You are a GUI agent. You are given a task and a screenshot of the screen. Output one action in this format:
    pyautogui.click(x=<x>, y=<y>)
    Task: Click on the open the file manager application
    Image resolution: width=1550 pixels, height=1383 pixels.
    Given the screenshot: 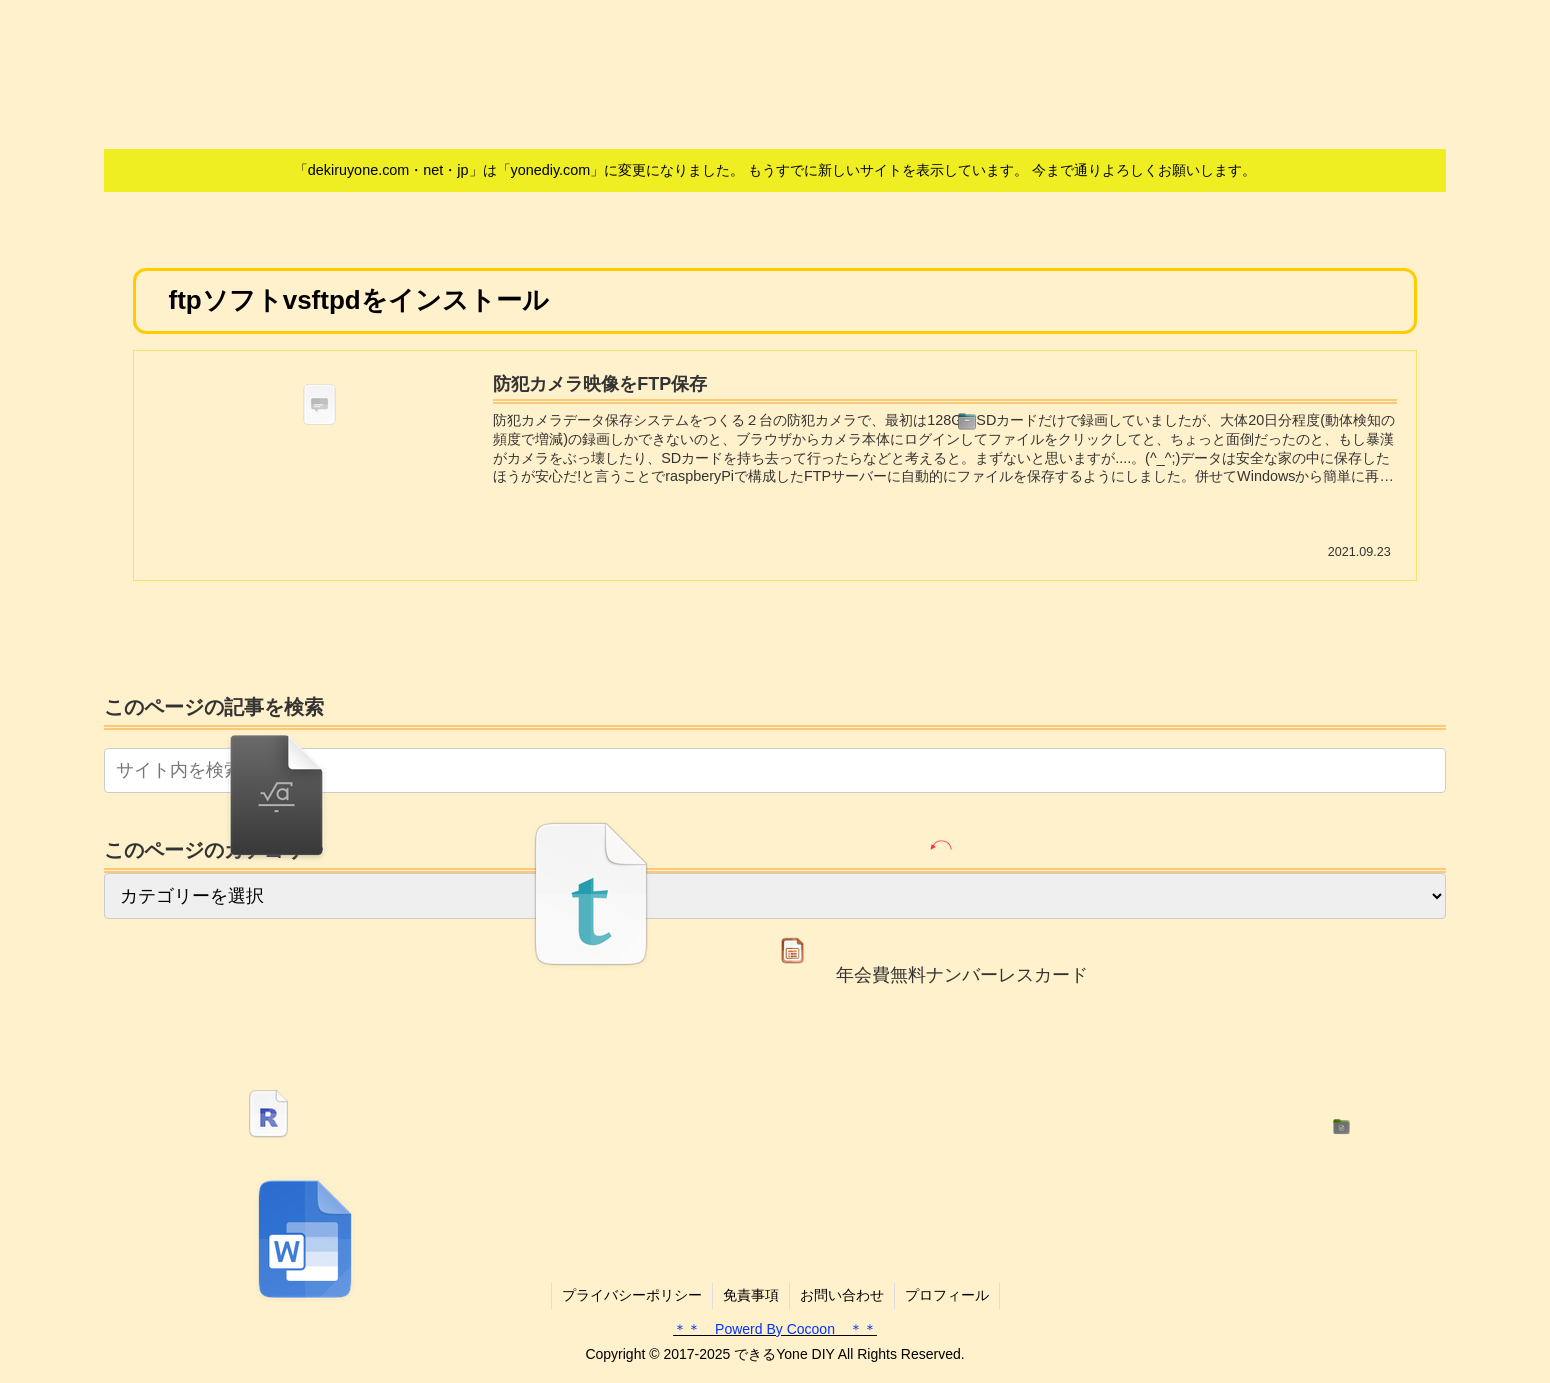 What is the action you would take?
    pyautogui.click(x=967, y=421)
    